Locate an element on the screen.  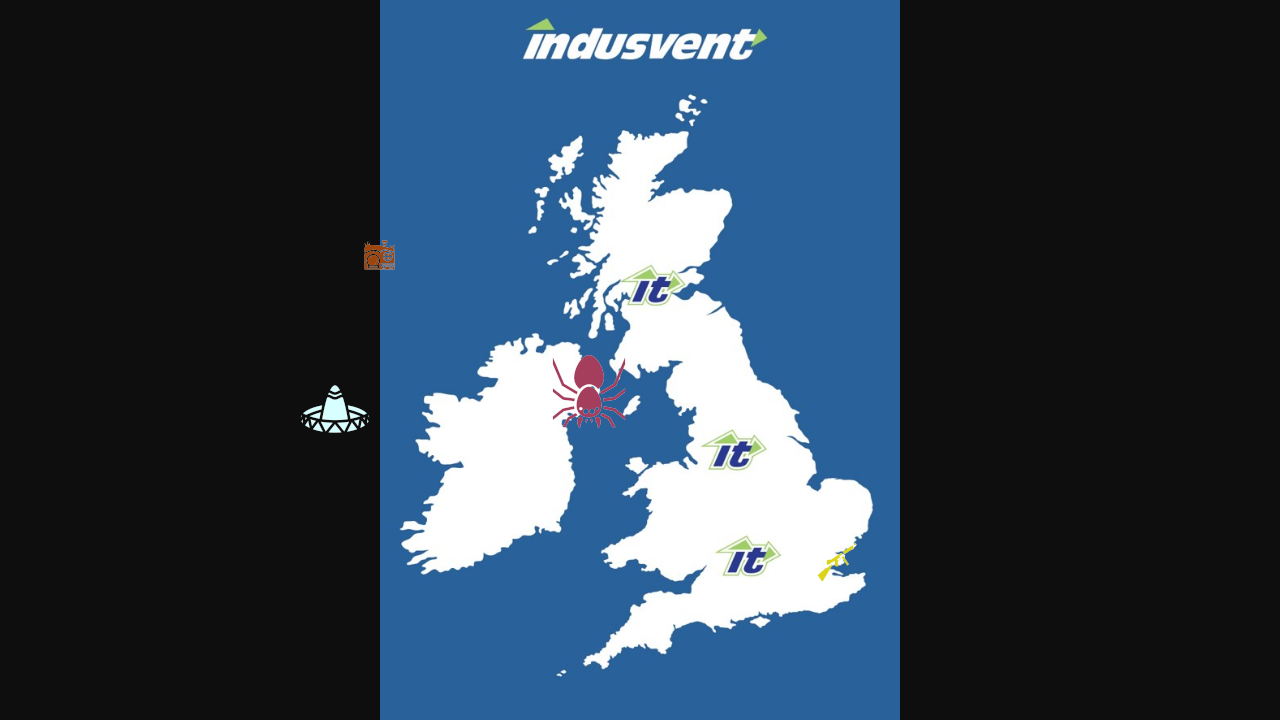
indicates spider or arachnid enemy type in game is located at coordinates (589, 391).